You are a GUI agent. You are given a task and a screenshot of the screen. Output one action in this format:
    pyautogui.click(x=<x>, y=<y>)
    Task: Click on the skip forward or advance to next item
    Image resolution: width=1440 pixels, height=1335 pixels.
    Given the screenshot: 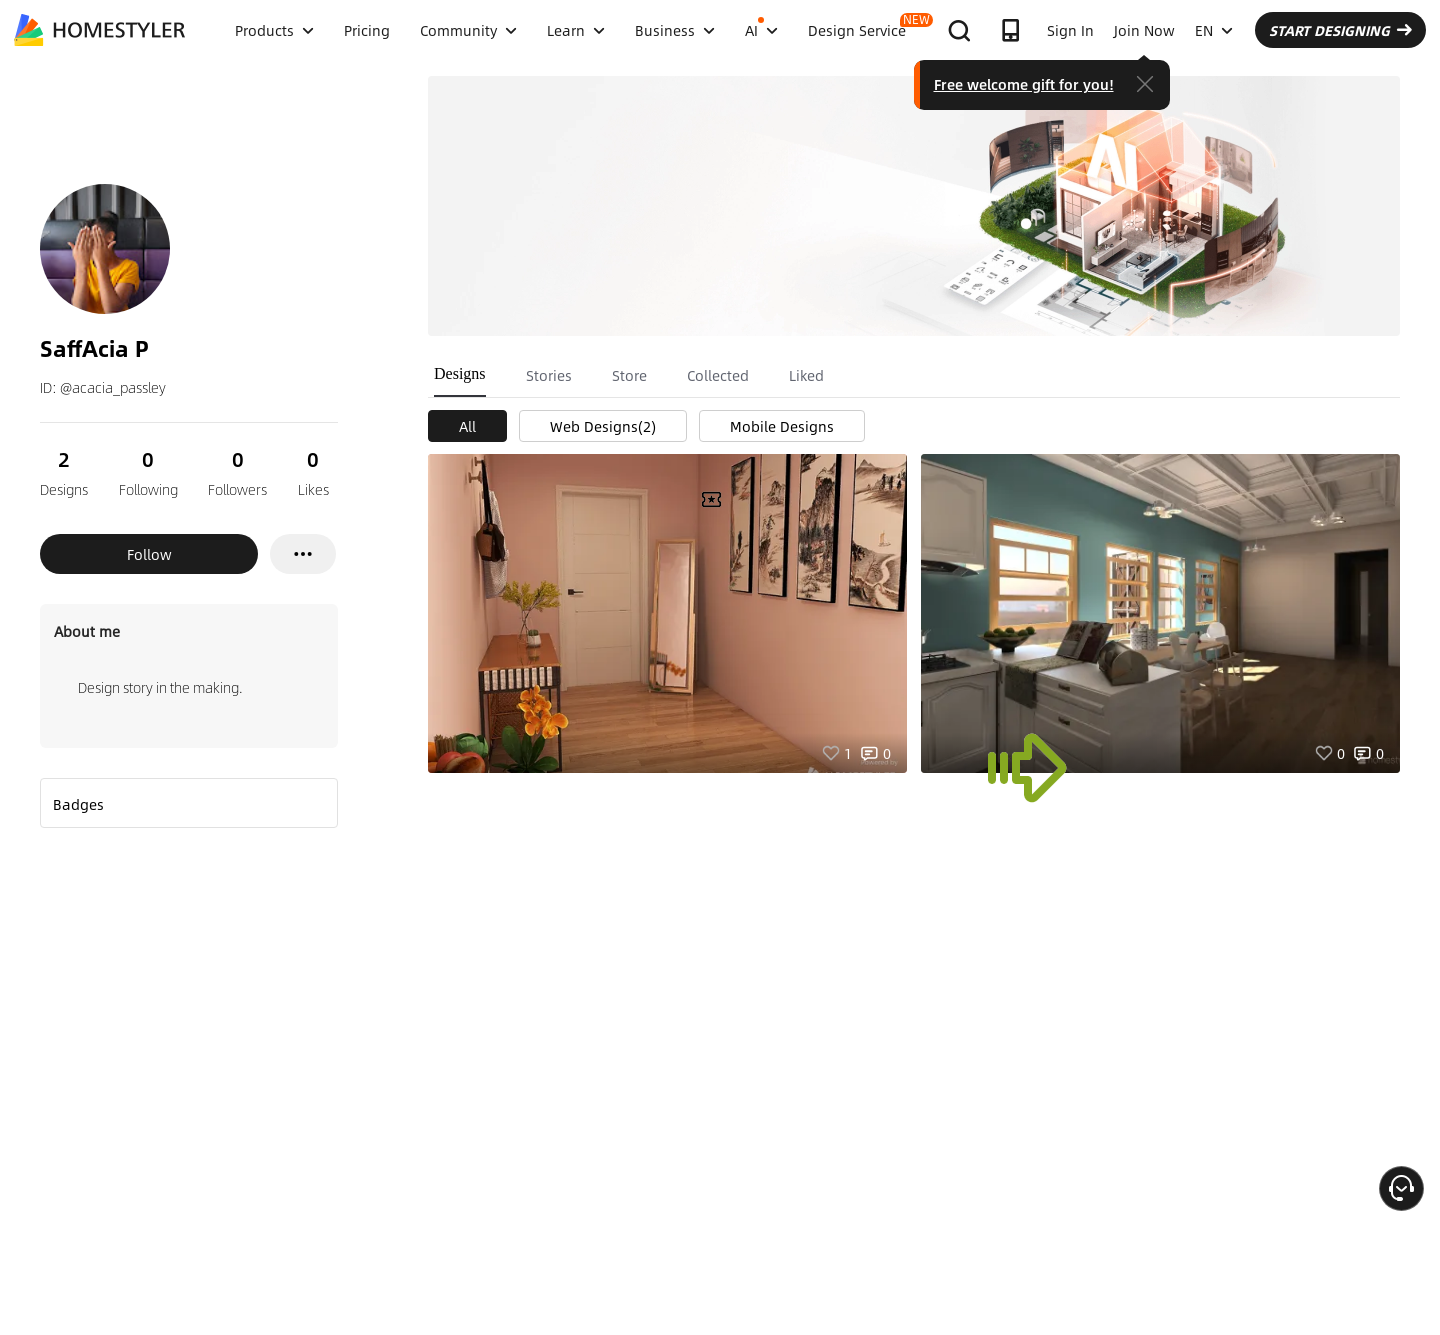 What is the action you would take?
    pyautogui.click(x=1028, y=768)
    